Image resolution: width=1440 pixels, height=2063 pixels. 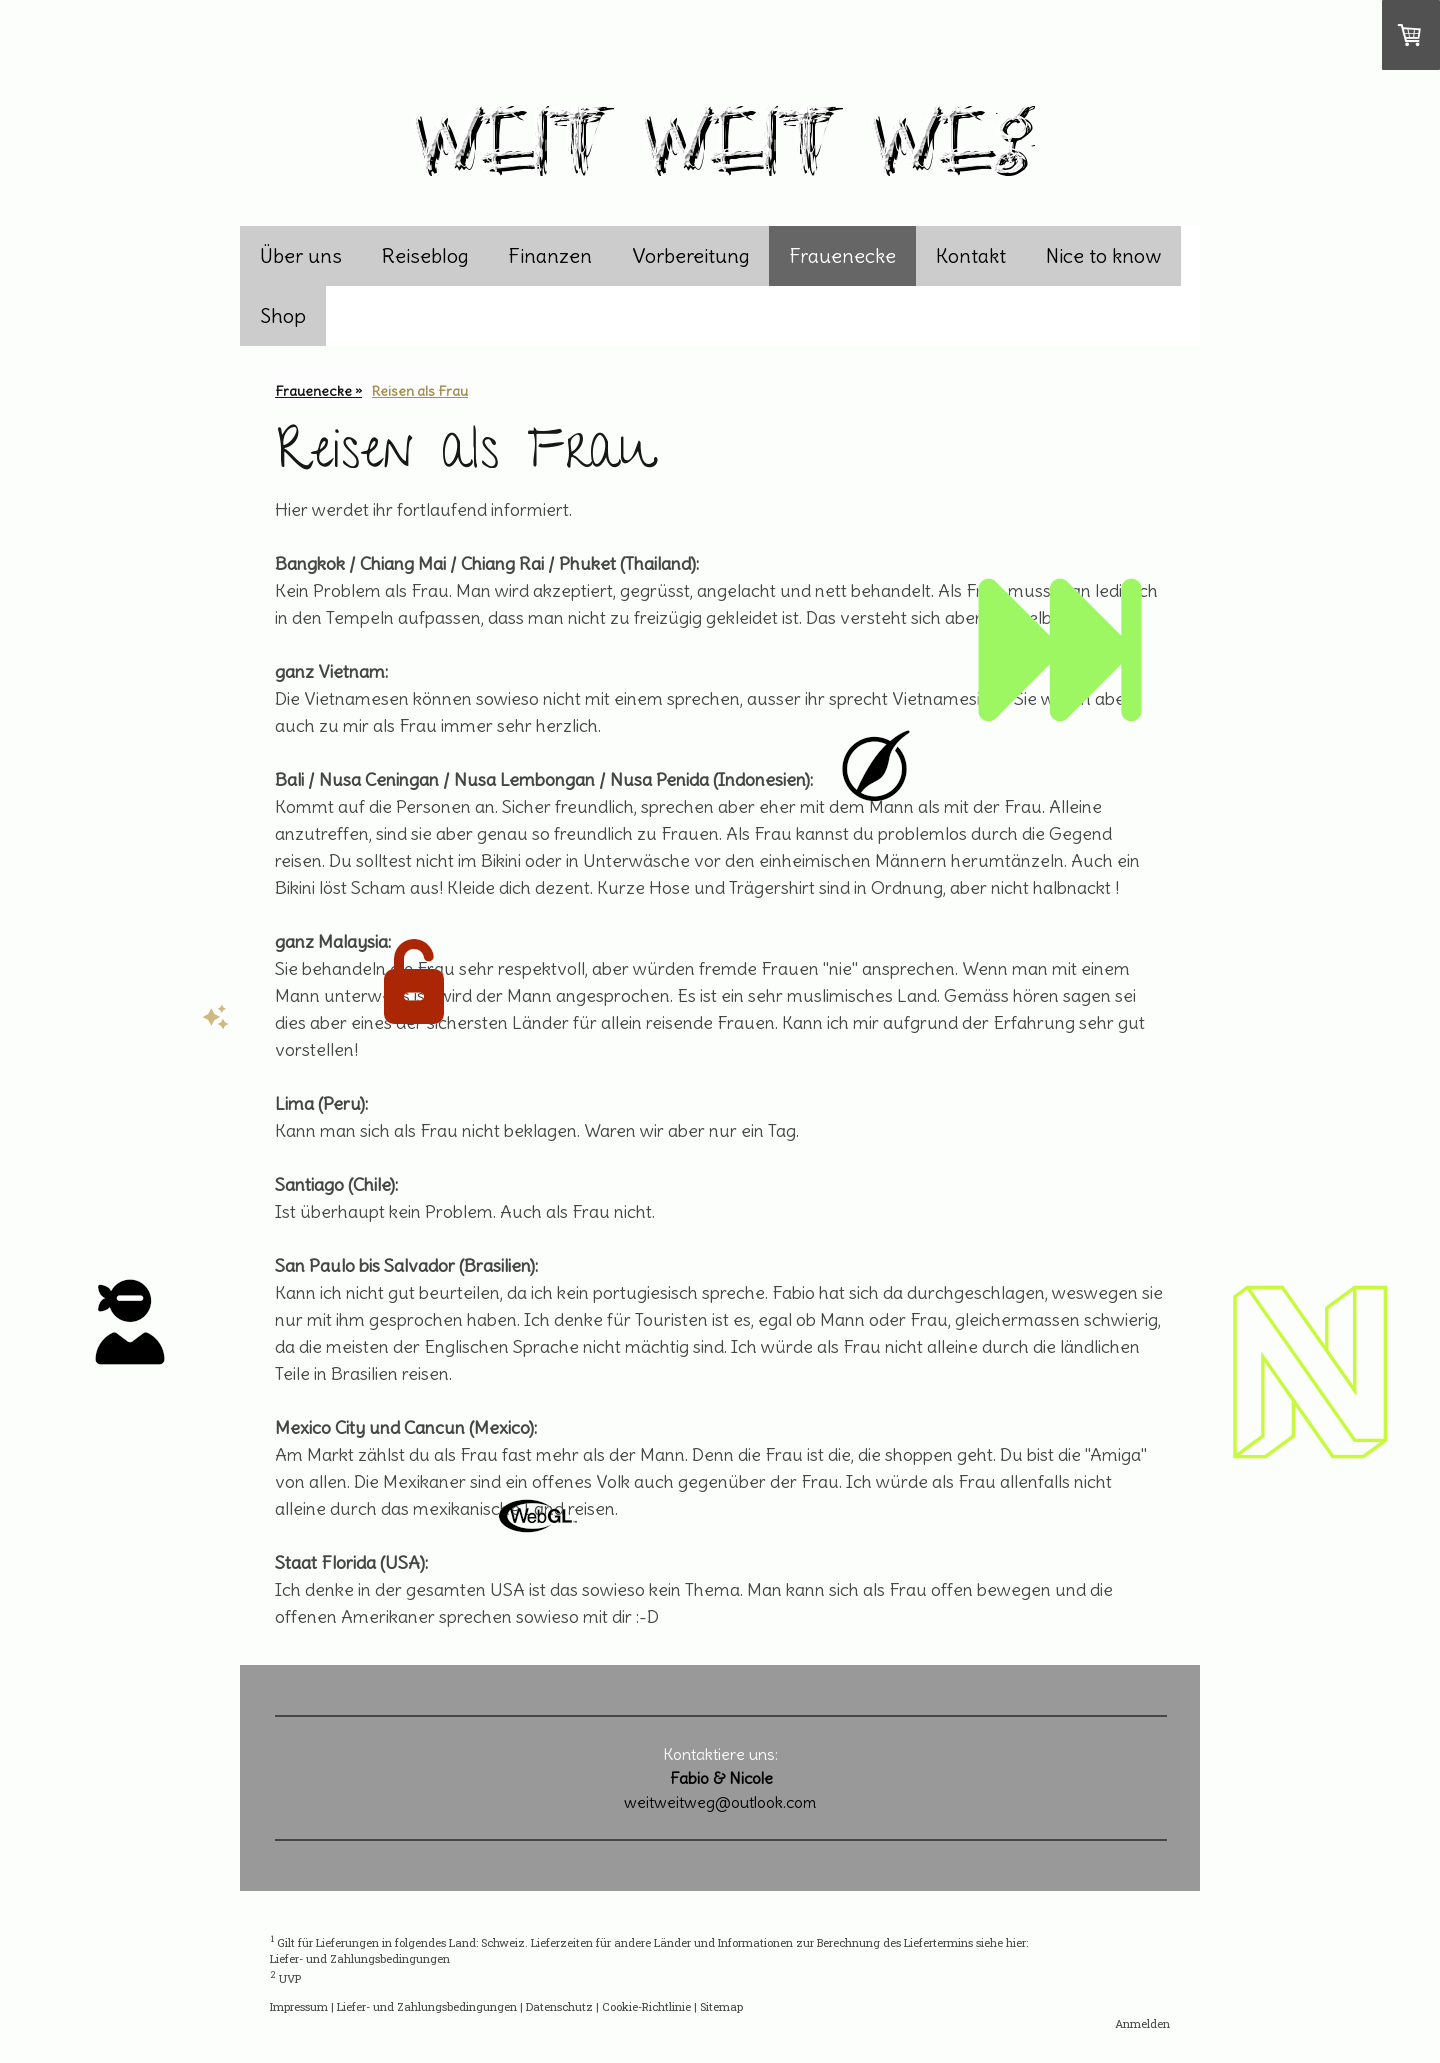 What do you see at coordinates (1310, 1372) in the screenshot?
I see `neos brand logo` at bounding box center [1310, 1372].